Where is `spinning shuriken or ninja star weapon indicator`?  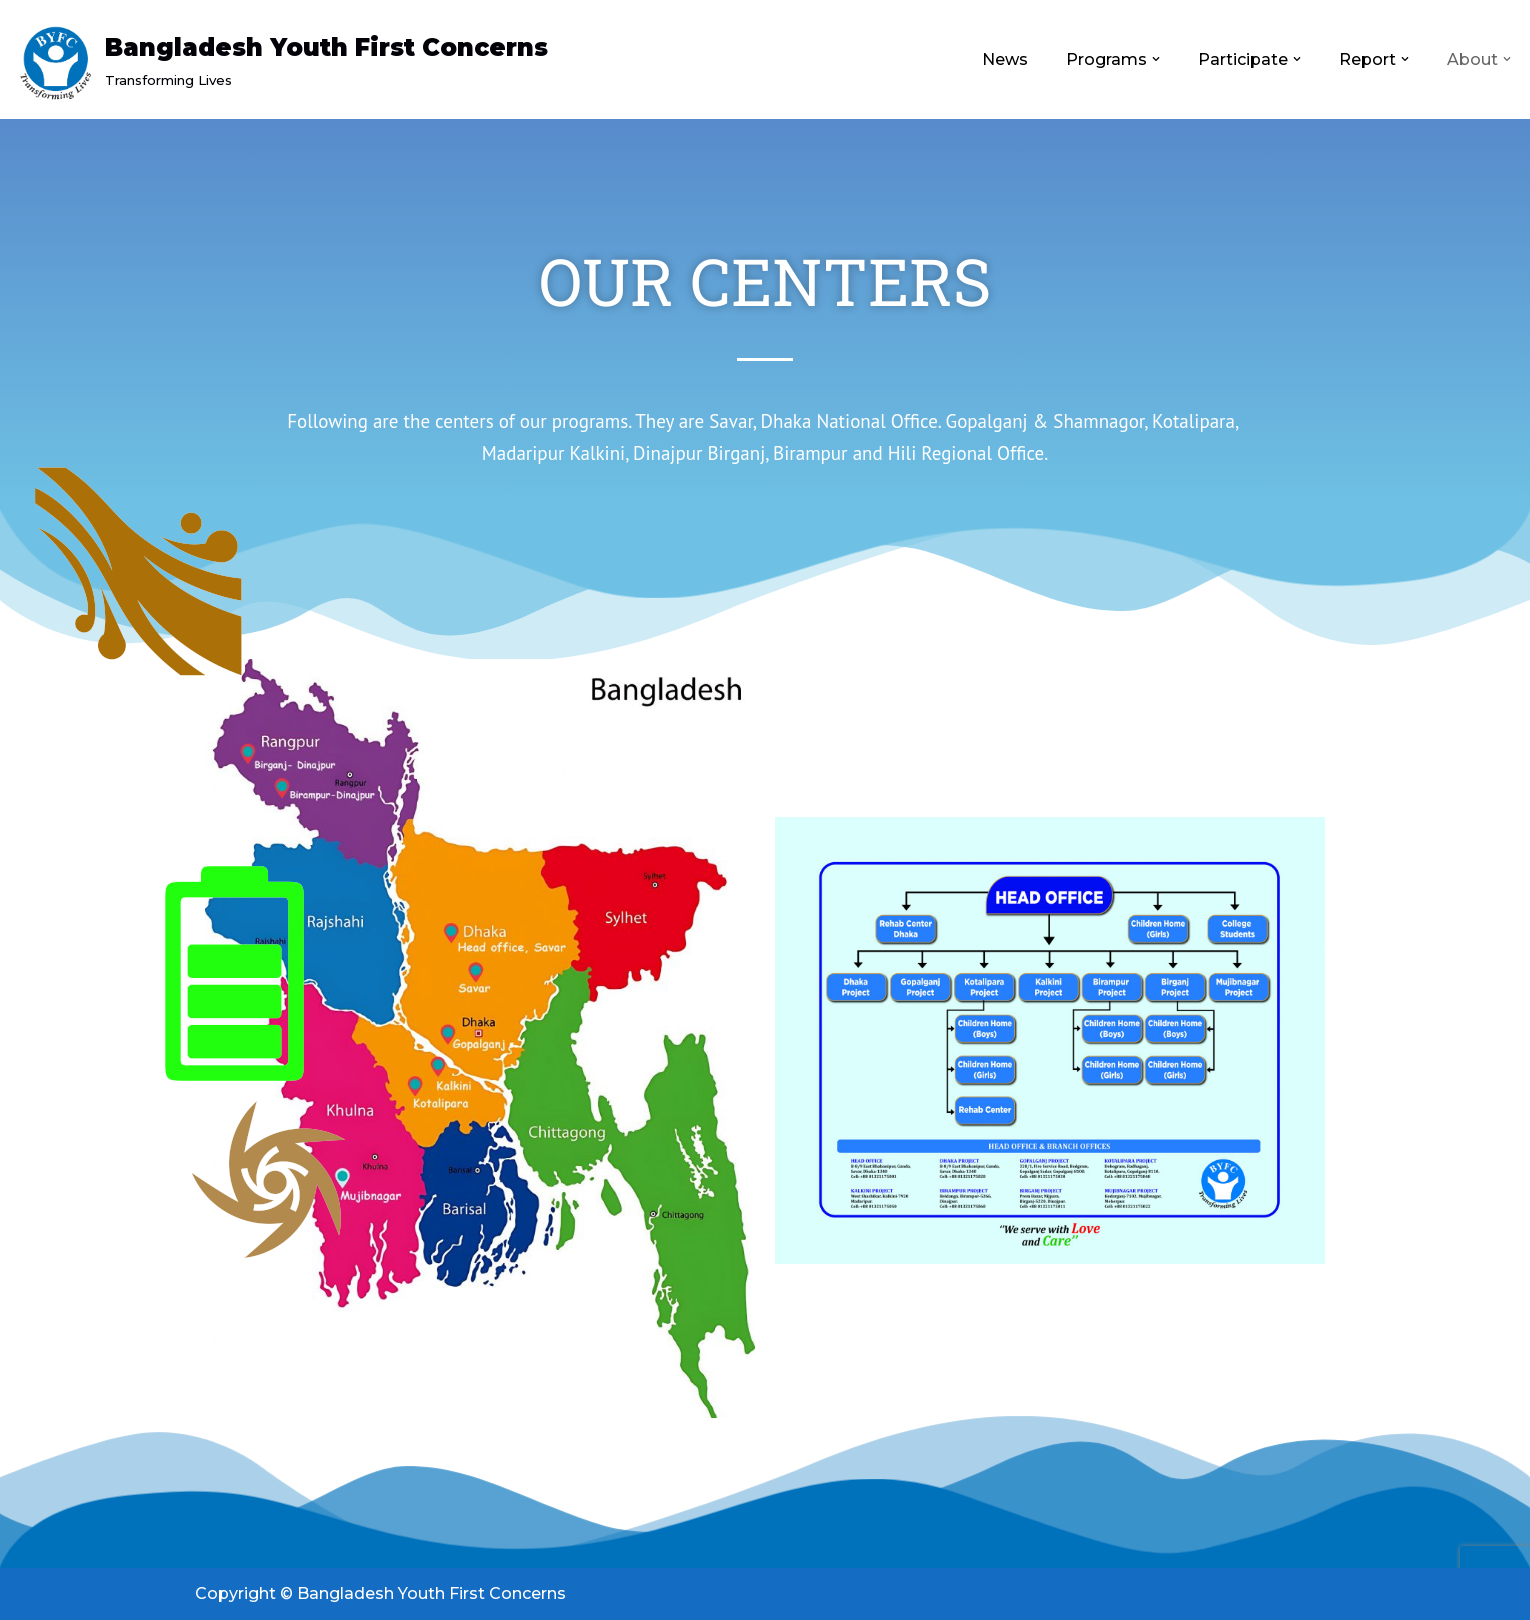
spinning shuriken or ninja star weapon indicator is located at coordinates (269, 1180).